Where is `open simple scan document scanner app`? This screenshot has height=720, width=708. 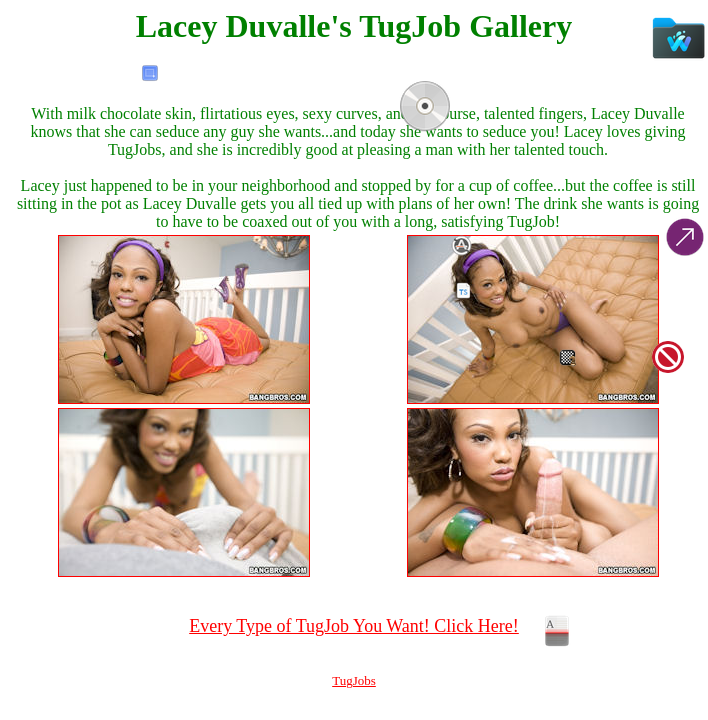 open simple scan document scanner app is located at coordinates (557, 631).